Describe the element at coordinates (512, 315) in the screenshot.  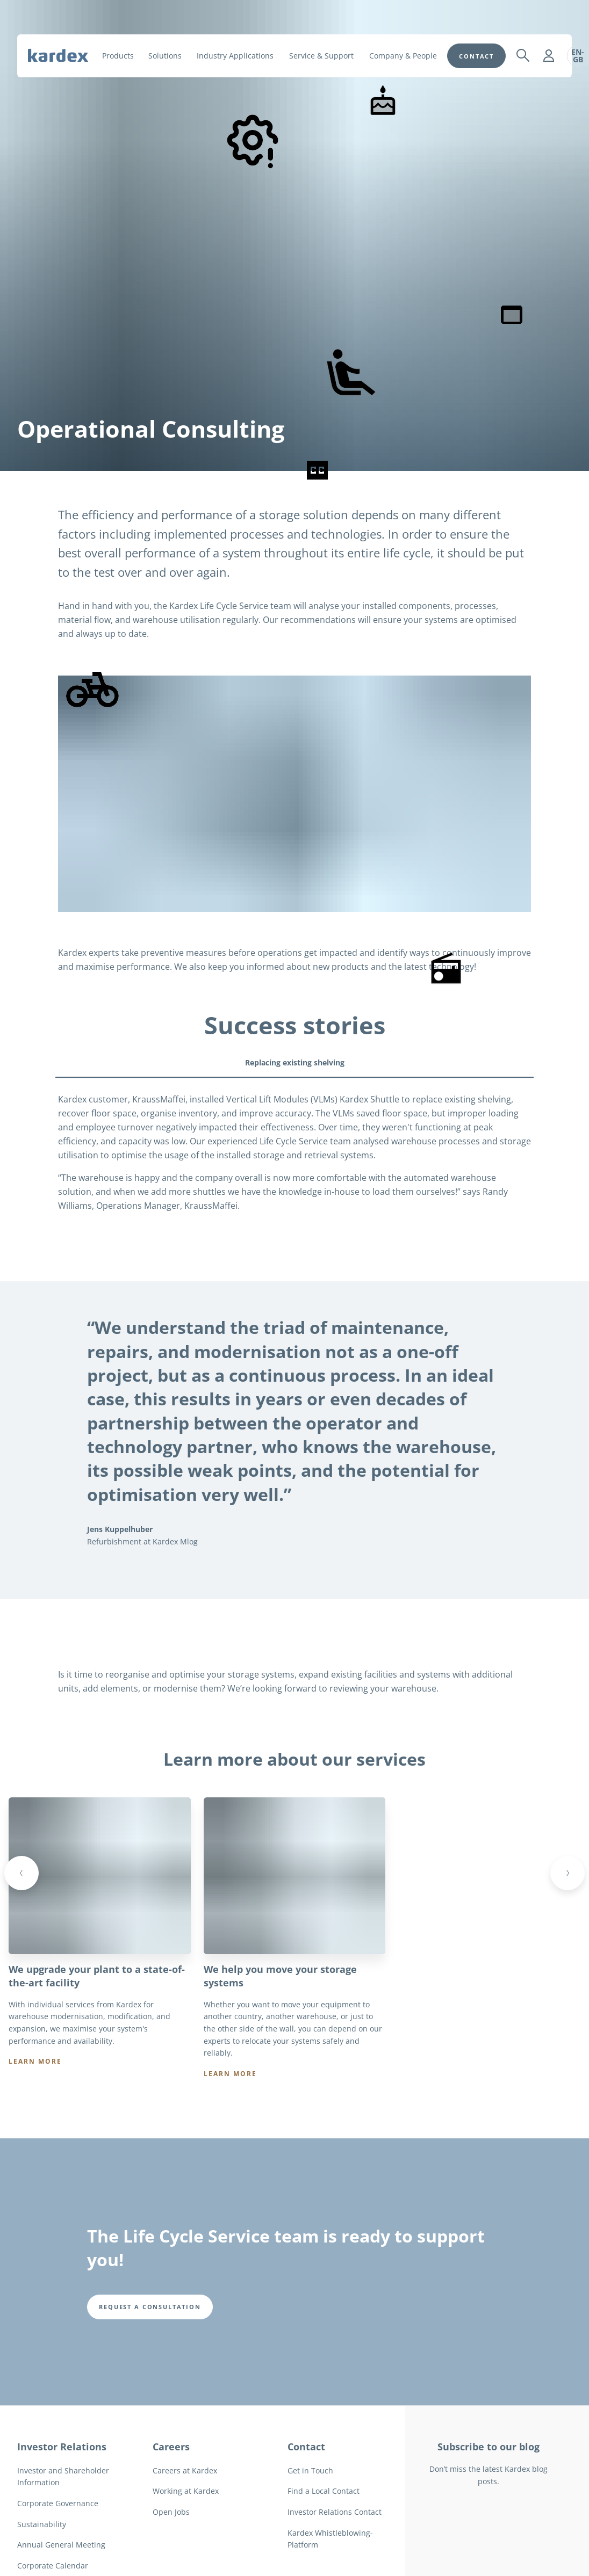
I see `open a web browser or web view` at that location.